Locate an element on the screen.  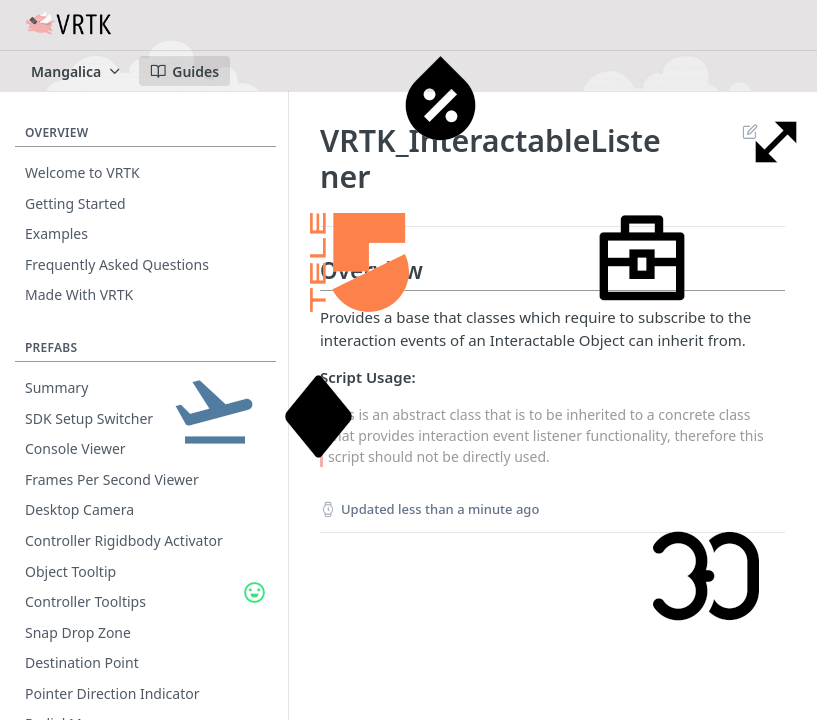
visit the 30 seconds of code website is located at coordinates (706, 576).